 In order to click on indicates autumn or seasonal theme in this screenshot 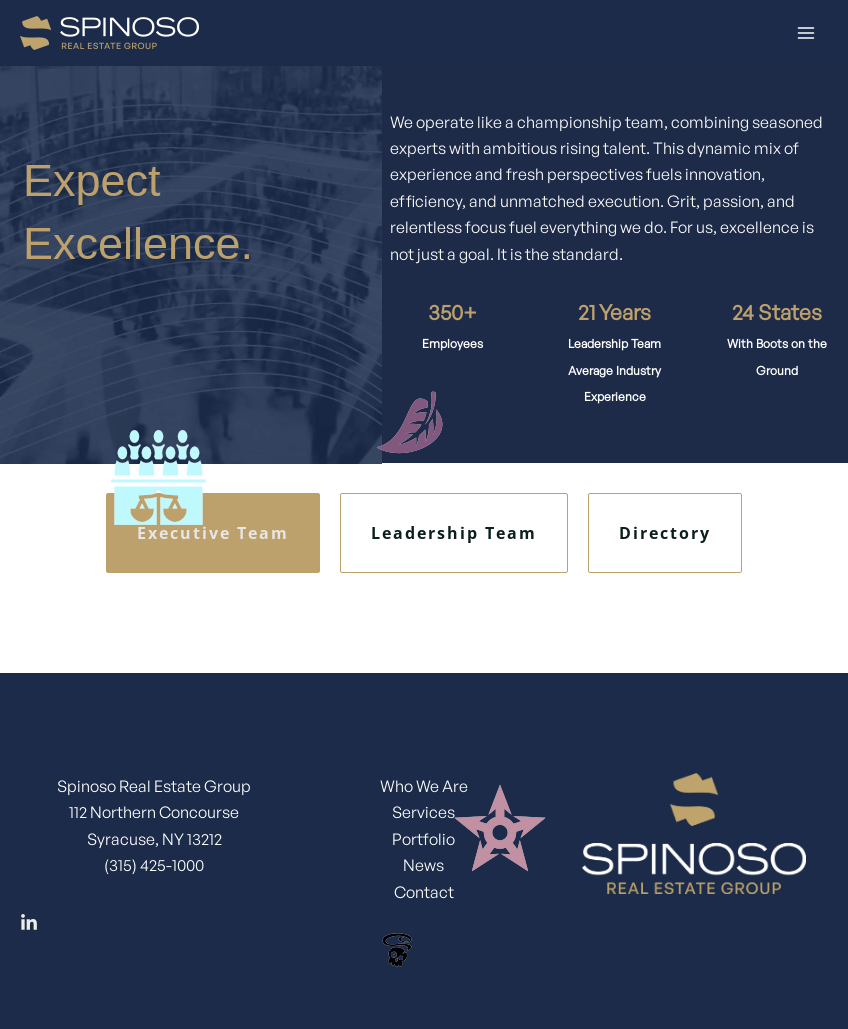, I will do `click(409, 424)`.